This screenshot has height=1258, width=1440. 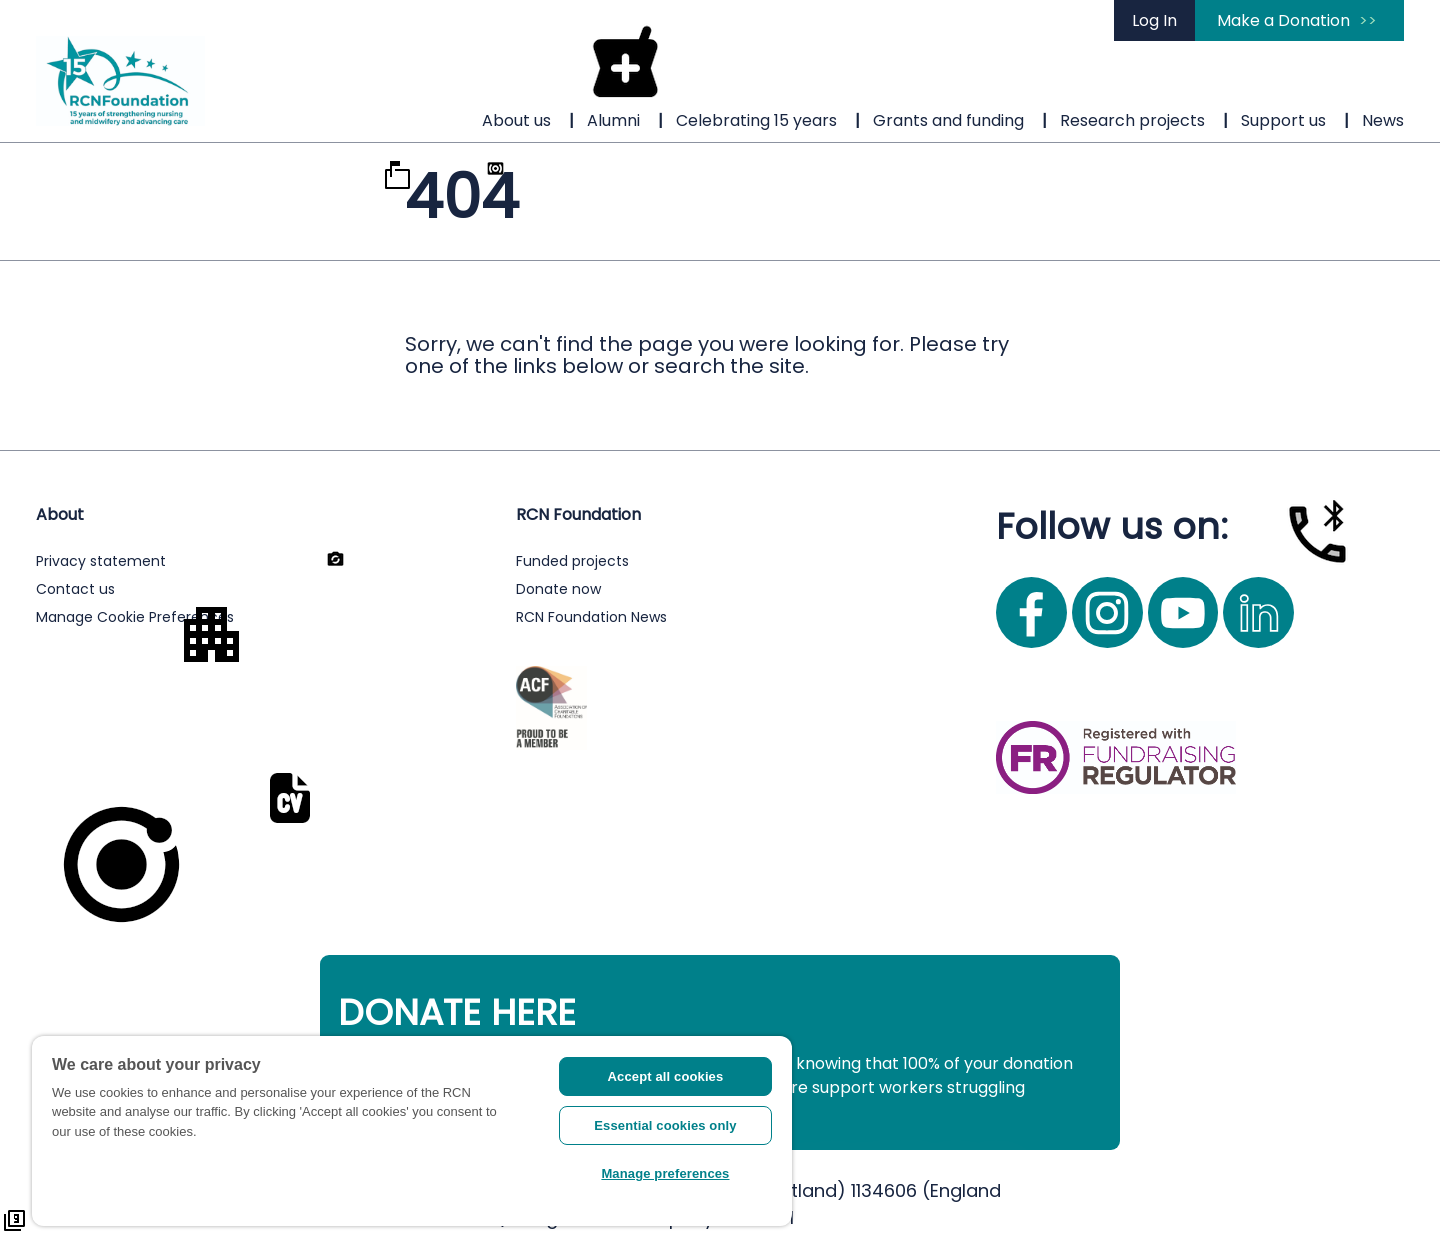 I want to click on find nearby pharmacies, so click(x=625, y=64).